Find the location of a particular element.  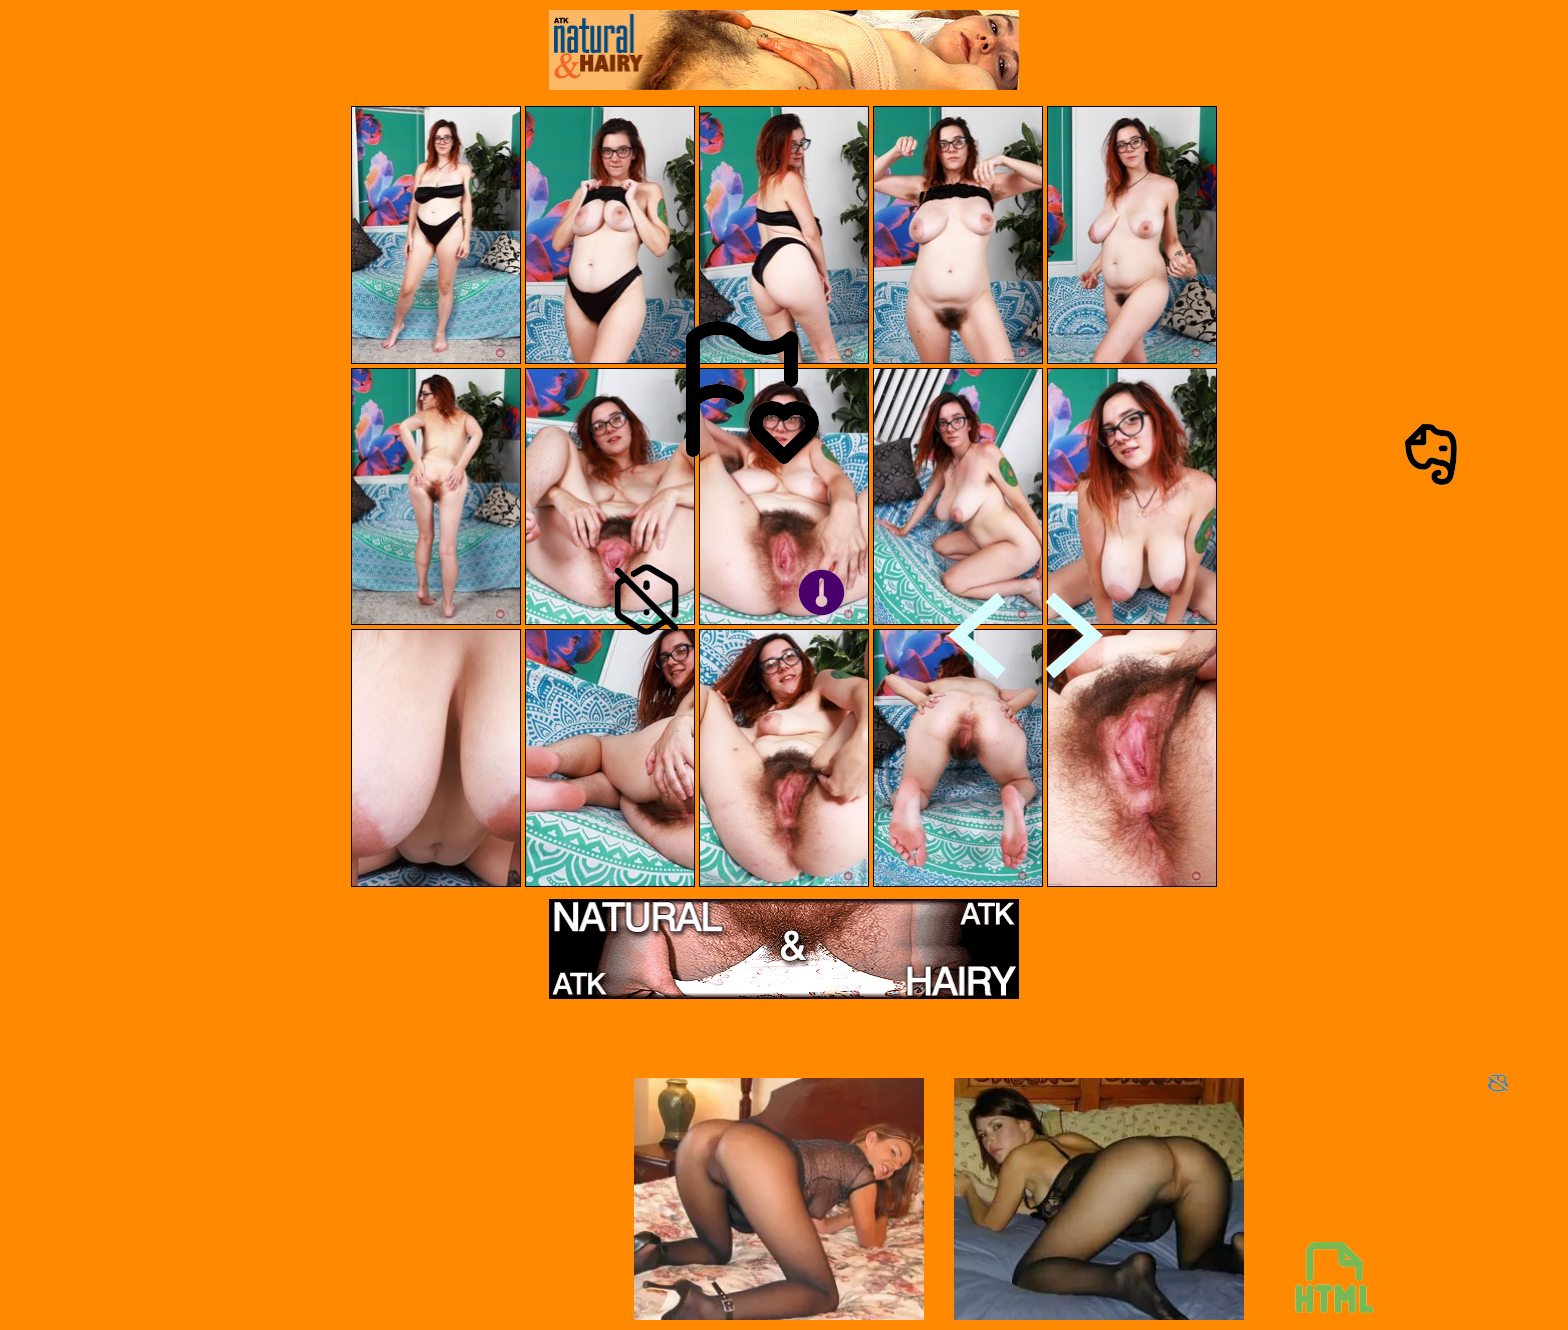

view or edit source code is located at coordinates (1025, 635).